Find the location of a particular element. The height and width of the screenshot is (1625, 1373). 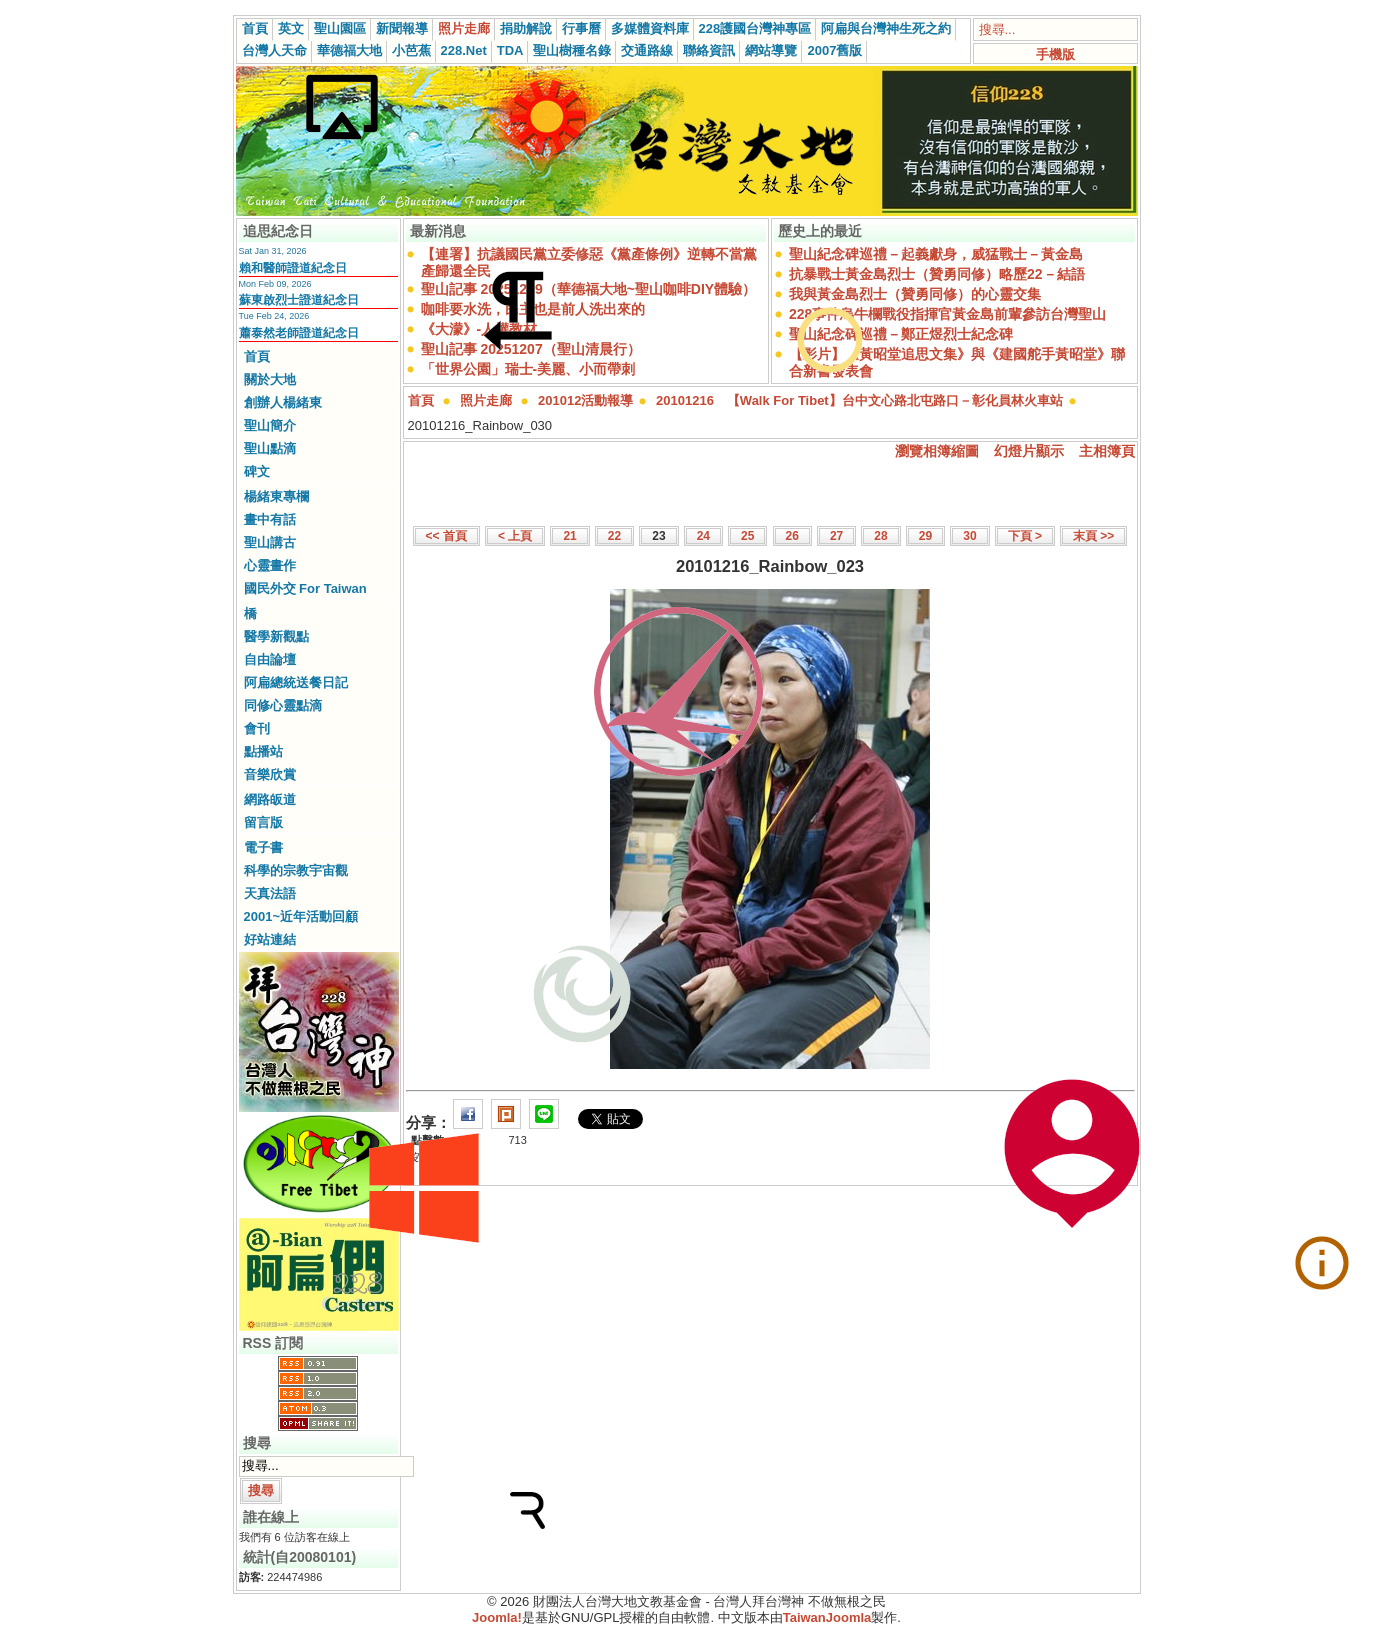

rive animation platform logo is located at coordinates (527, 1510).